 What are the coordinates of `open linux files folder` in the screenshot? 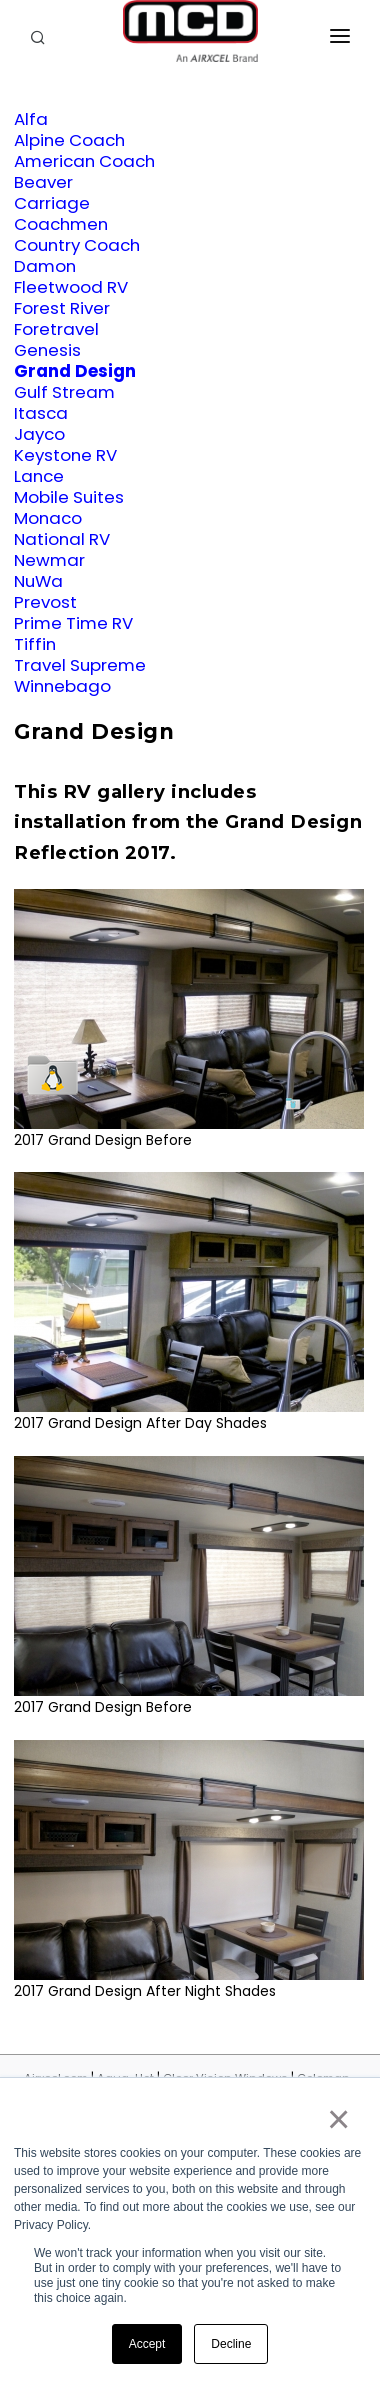 It's located at (52, 1076).